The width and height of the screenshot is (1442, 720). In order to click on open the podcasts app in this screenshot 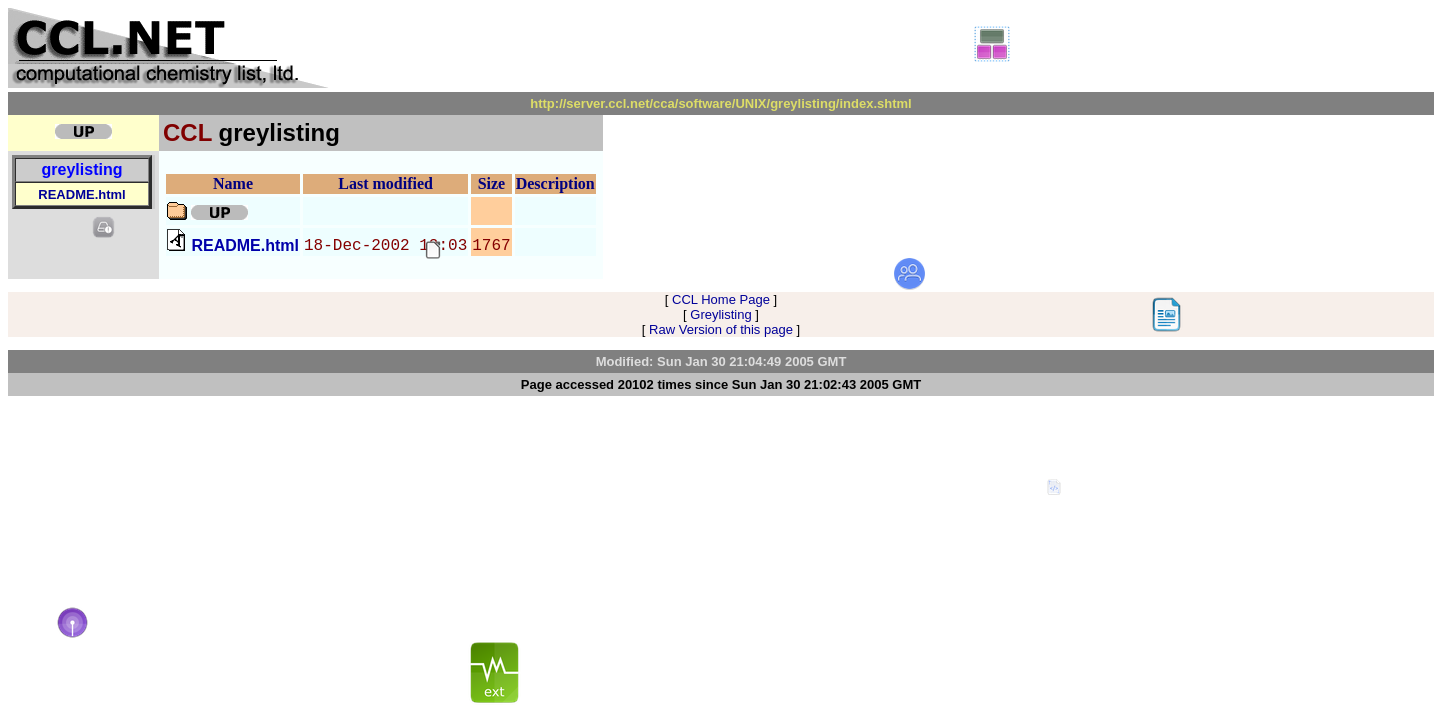, I will do `click(72, 622)`.